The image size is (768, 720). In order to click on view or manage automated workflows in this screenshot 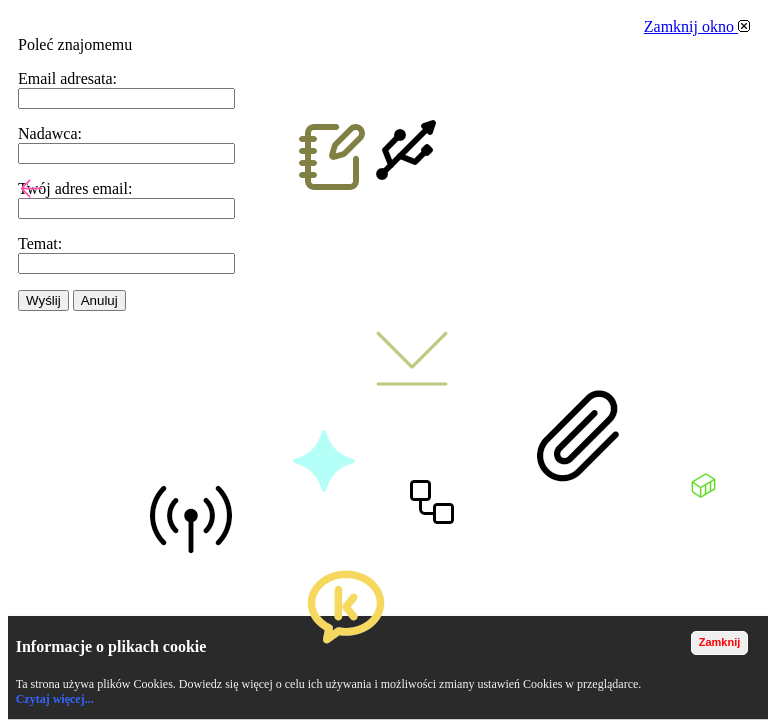, I will do `click(432, 502)`.